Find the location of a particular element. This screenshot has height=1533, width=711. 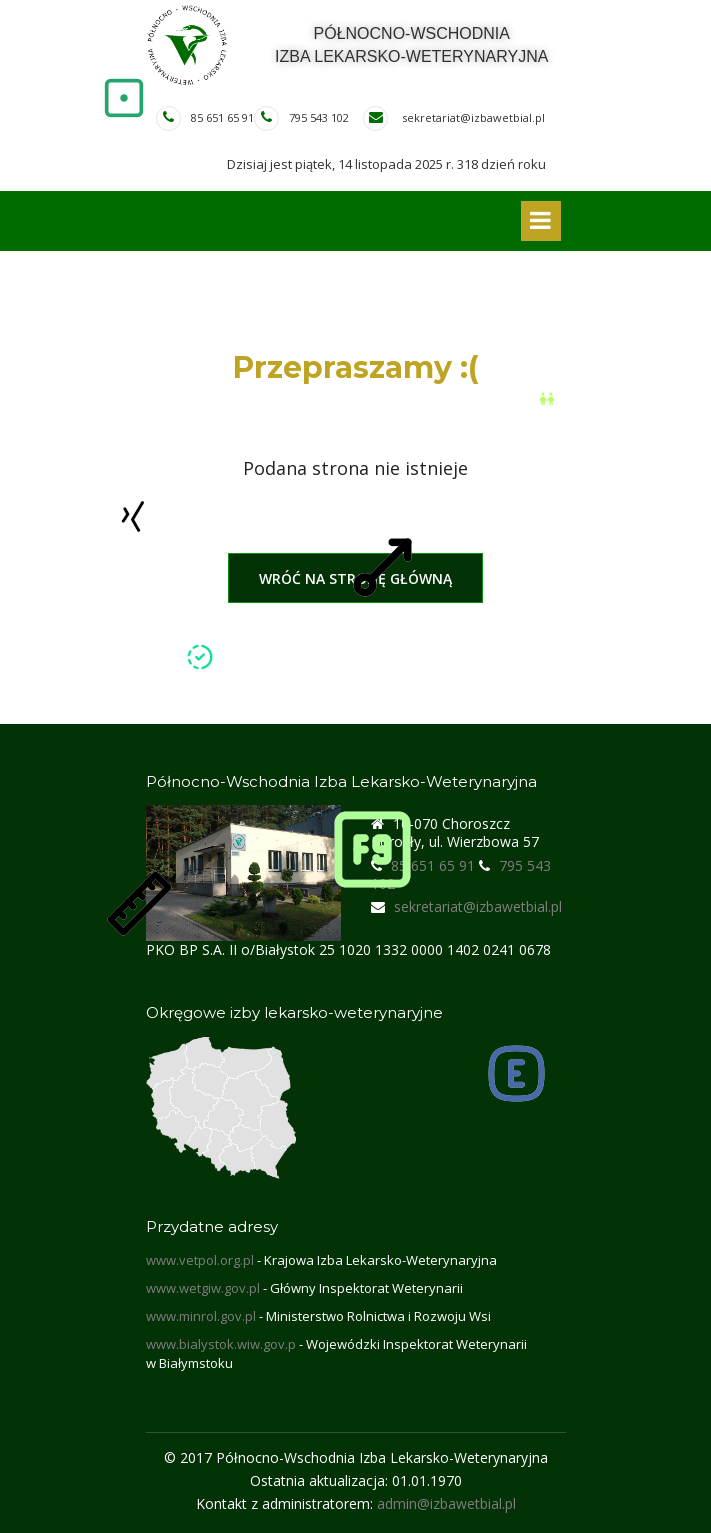

access measurement tools is located at coordinates (139, 903).